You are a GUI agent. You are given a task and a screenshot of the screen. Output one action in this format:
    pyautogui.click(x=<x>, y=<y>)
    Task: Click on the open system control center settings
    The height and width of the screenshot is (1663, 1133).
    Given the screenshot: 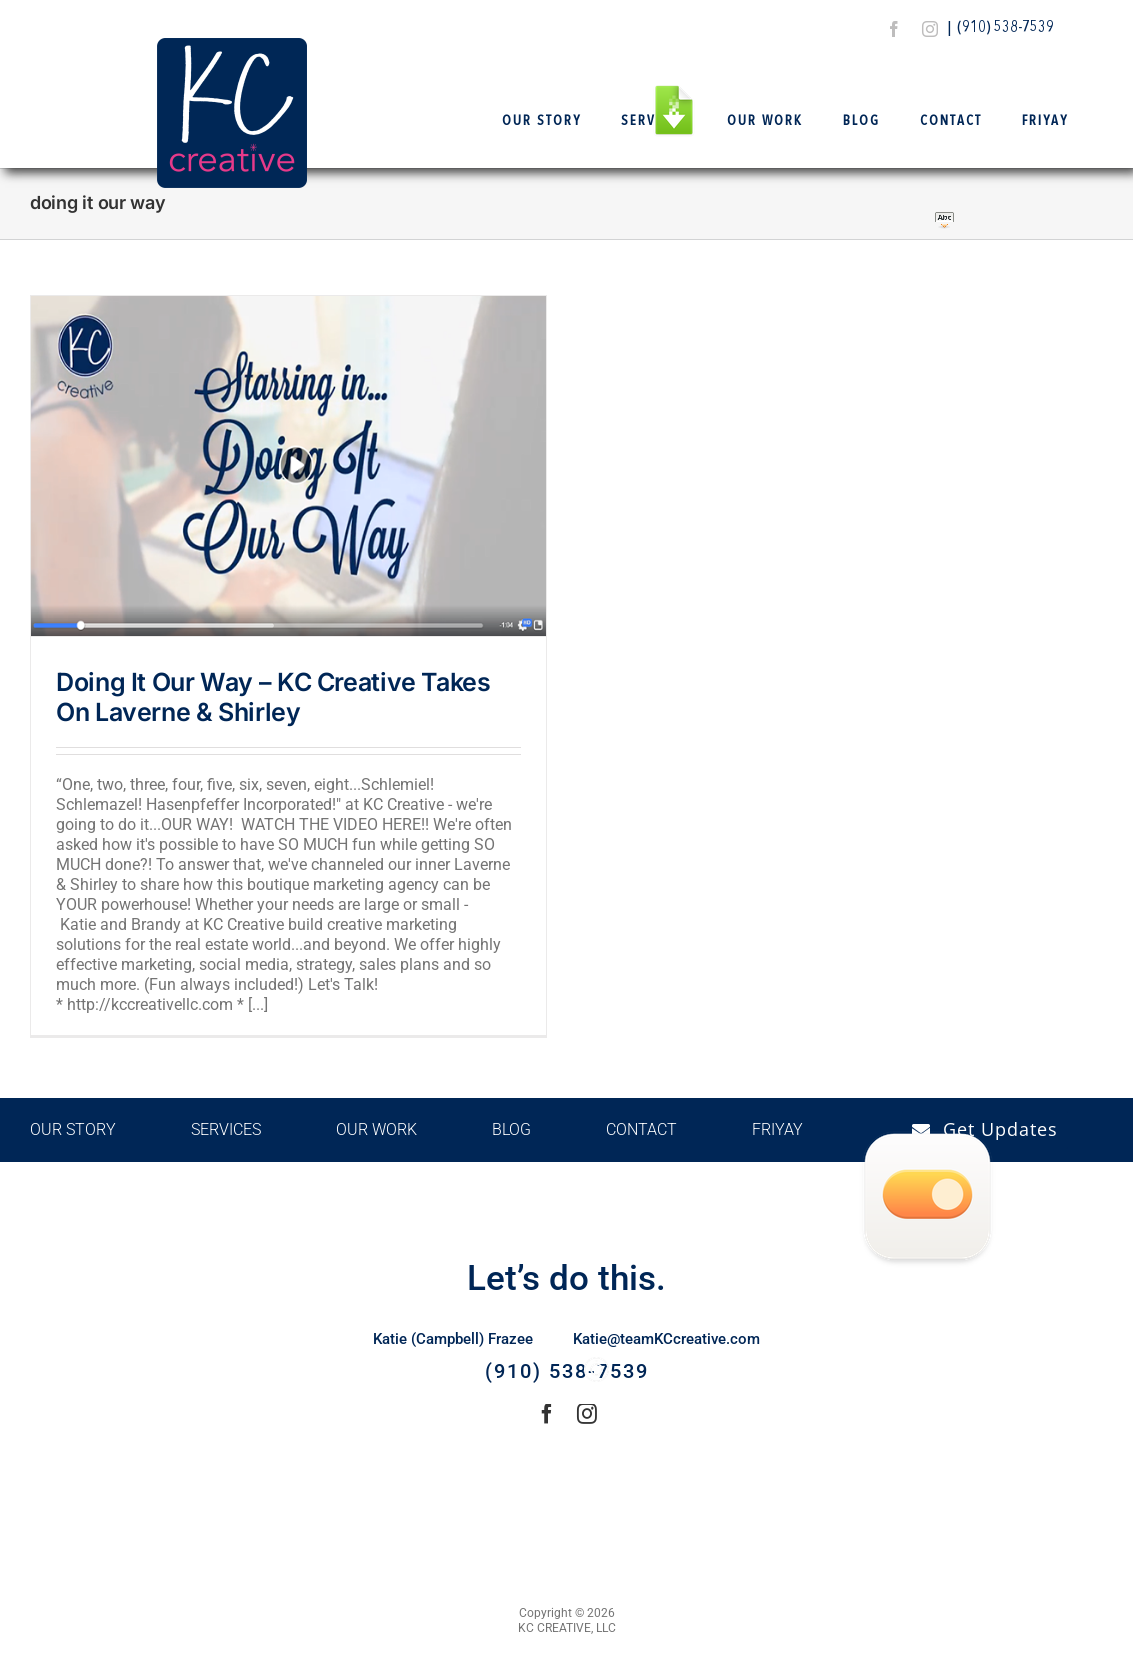 What is the action you would take?
    pyautogui.click(x=927, y=1196)
    